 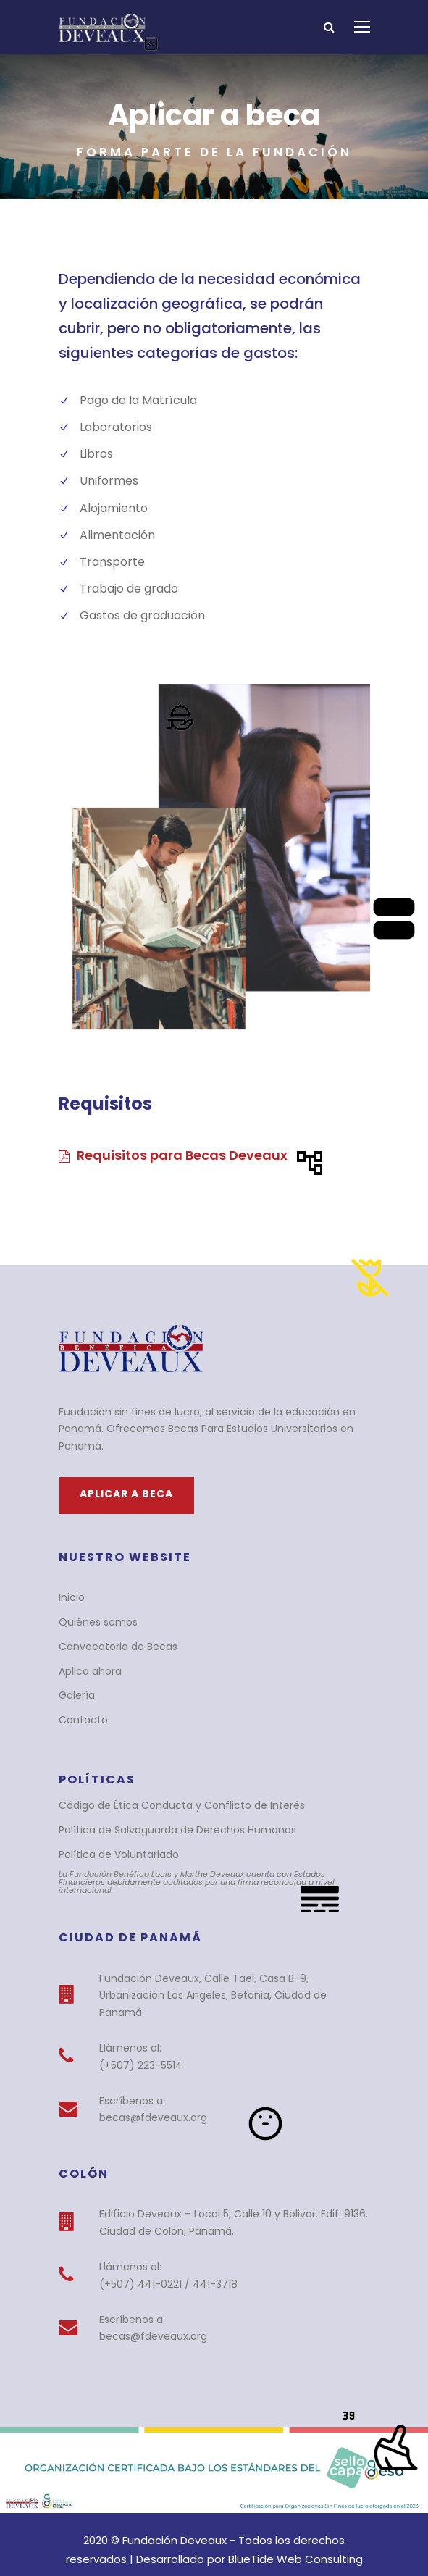 What do you see at coordinates (319, 1899) in the screenshot?
I see `adjust gradient or color fill settings` at bounding box center [319, 1899].